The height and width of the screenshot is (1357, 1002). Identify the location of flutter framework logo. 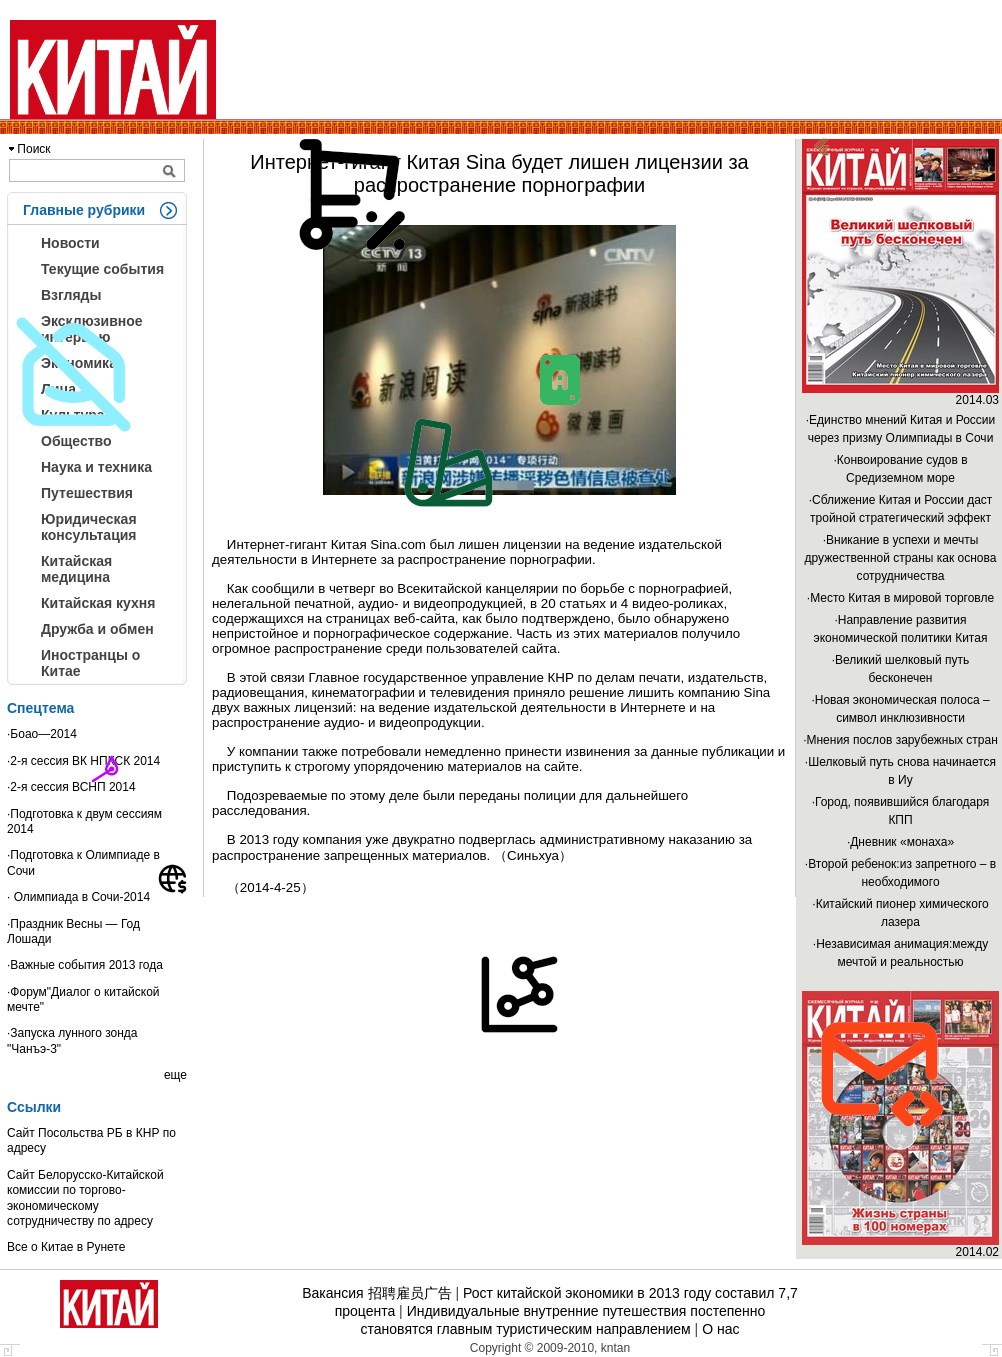
(822, 147).